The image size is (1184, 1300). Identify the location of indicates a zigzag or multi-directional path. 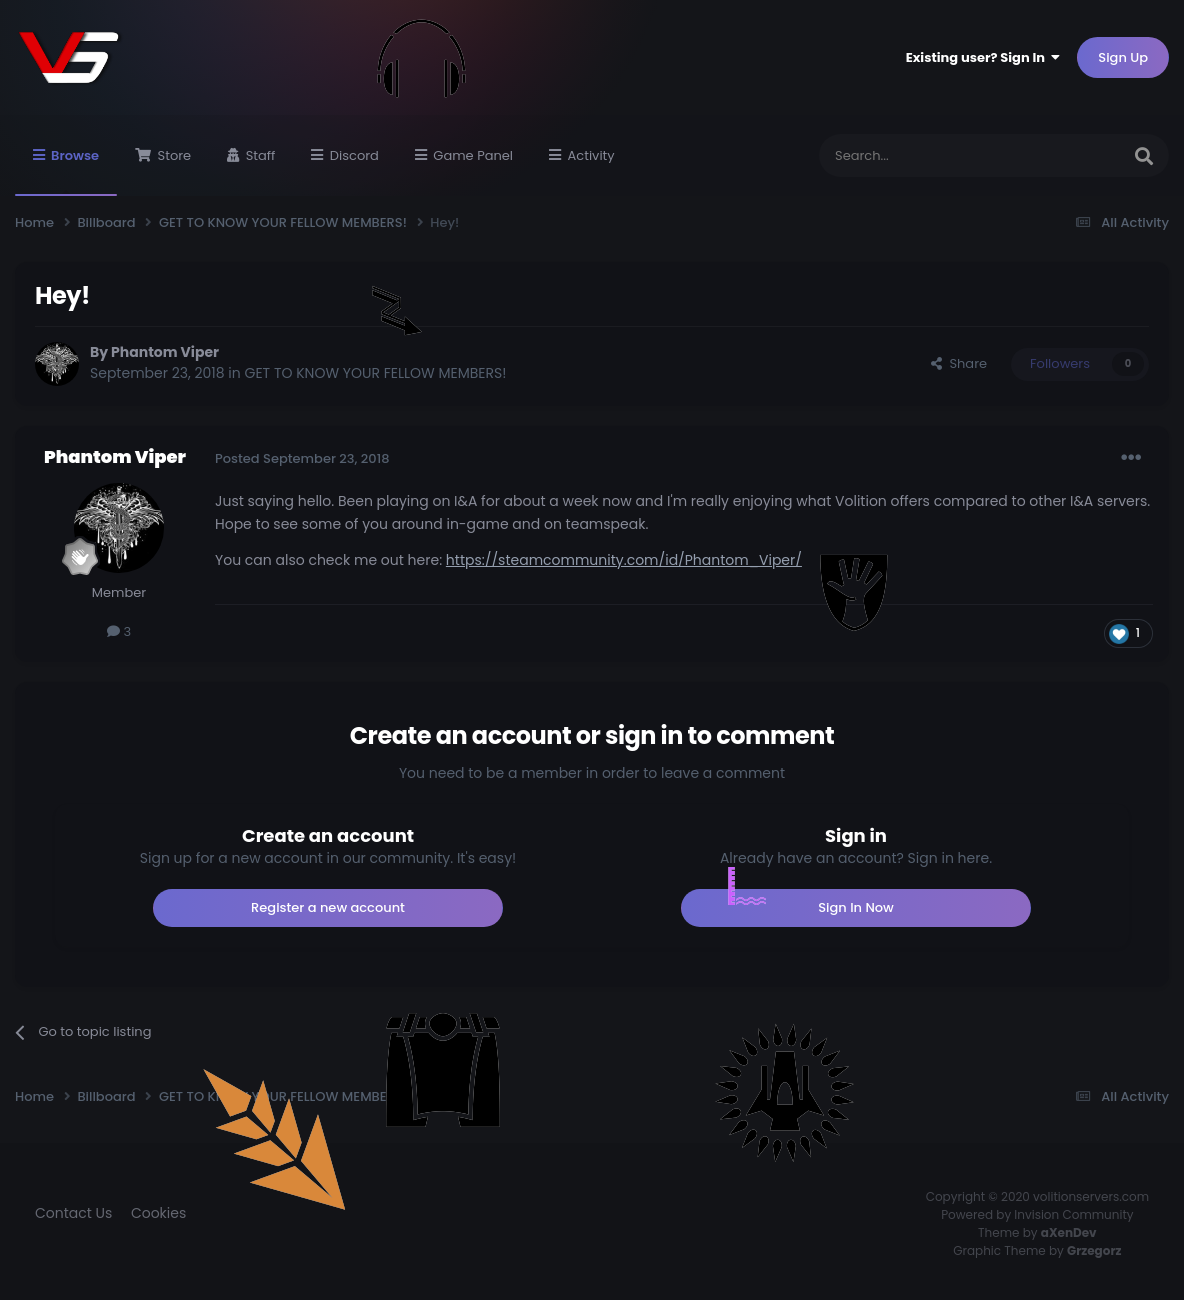
(397, 311).